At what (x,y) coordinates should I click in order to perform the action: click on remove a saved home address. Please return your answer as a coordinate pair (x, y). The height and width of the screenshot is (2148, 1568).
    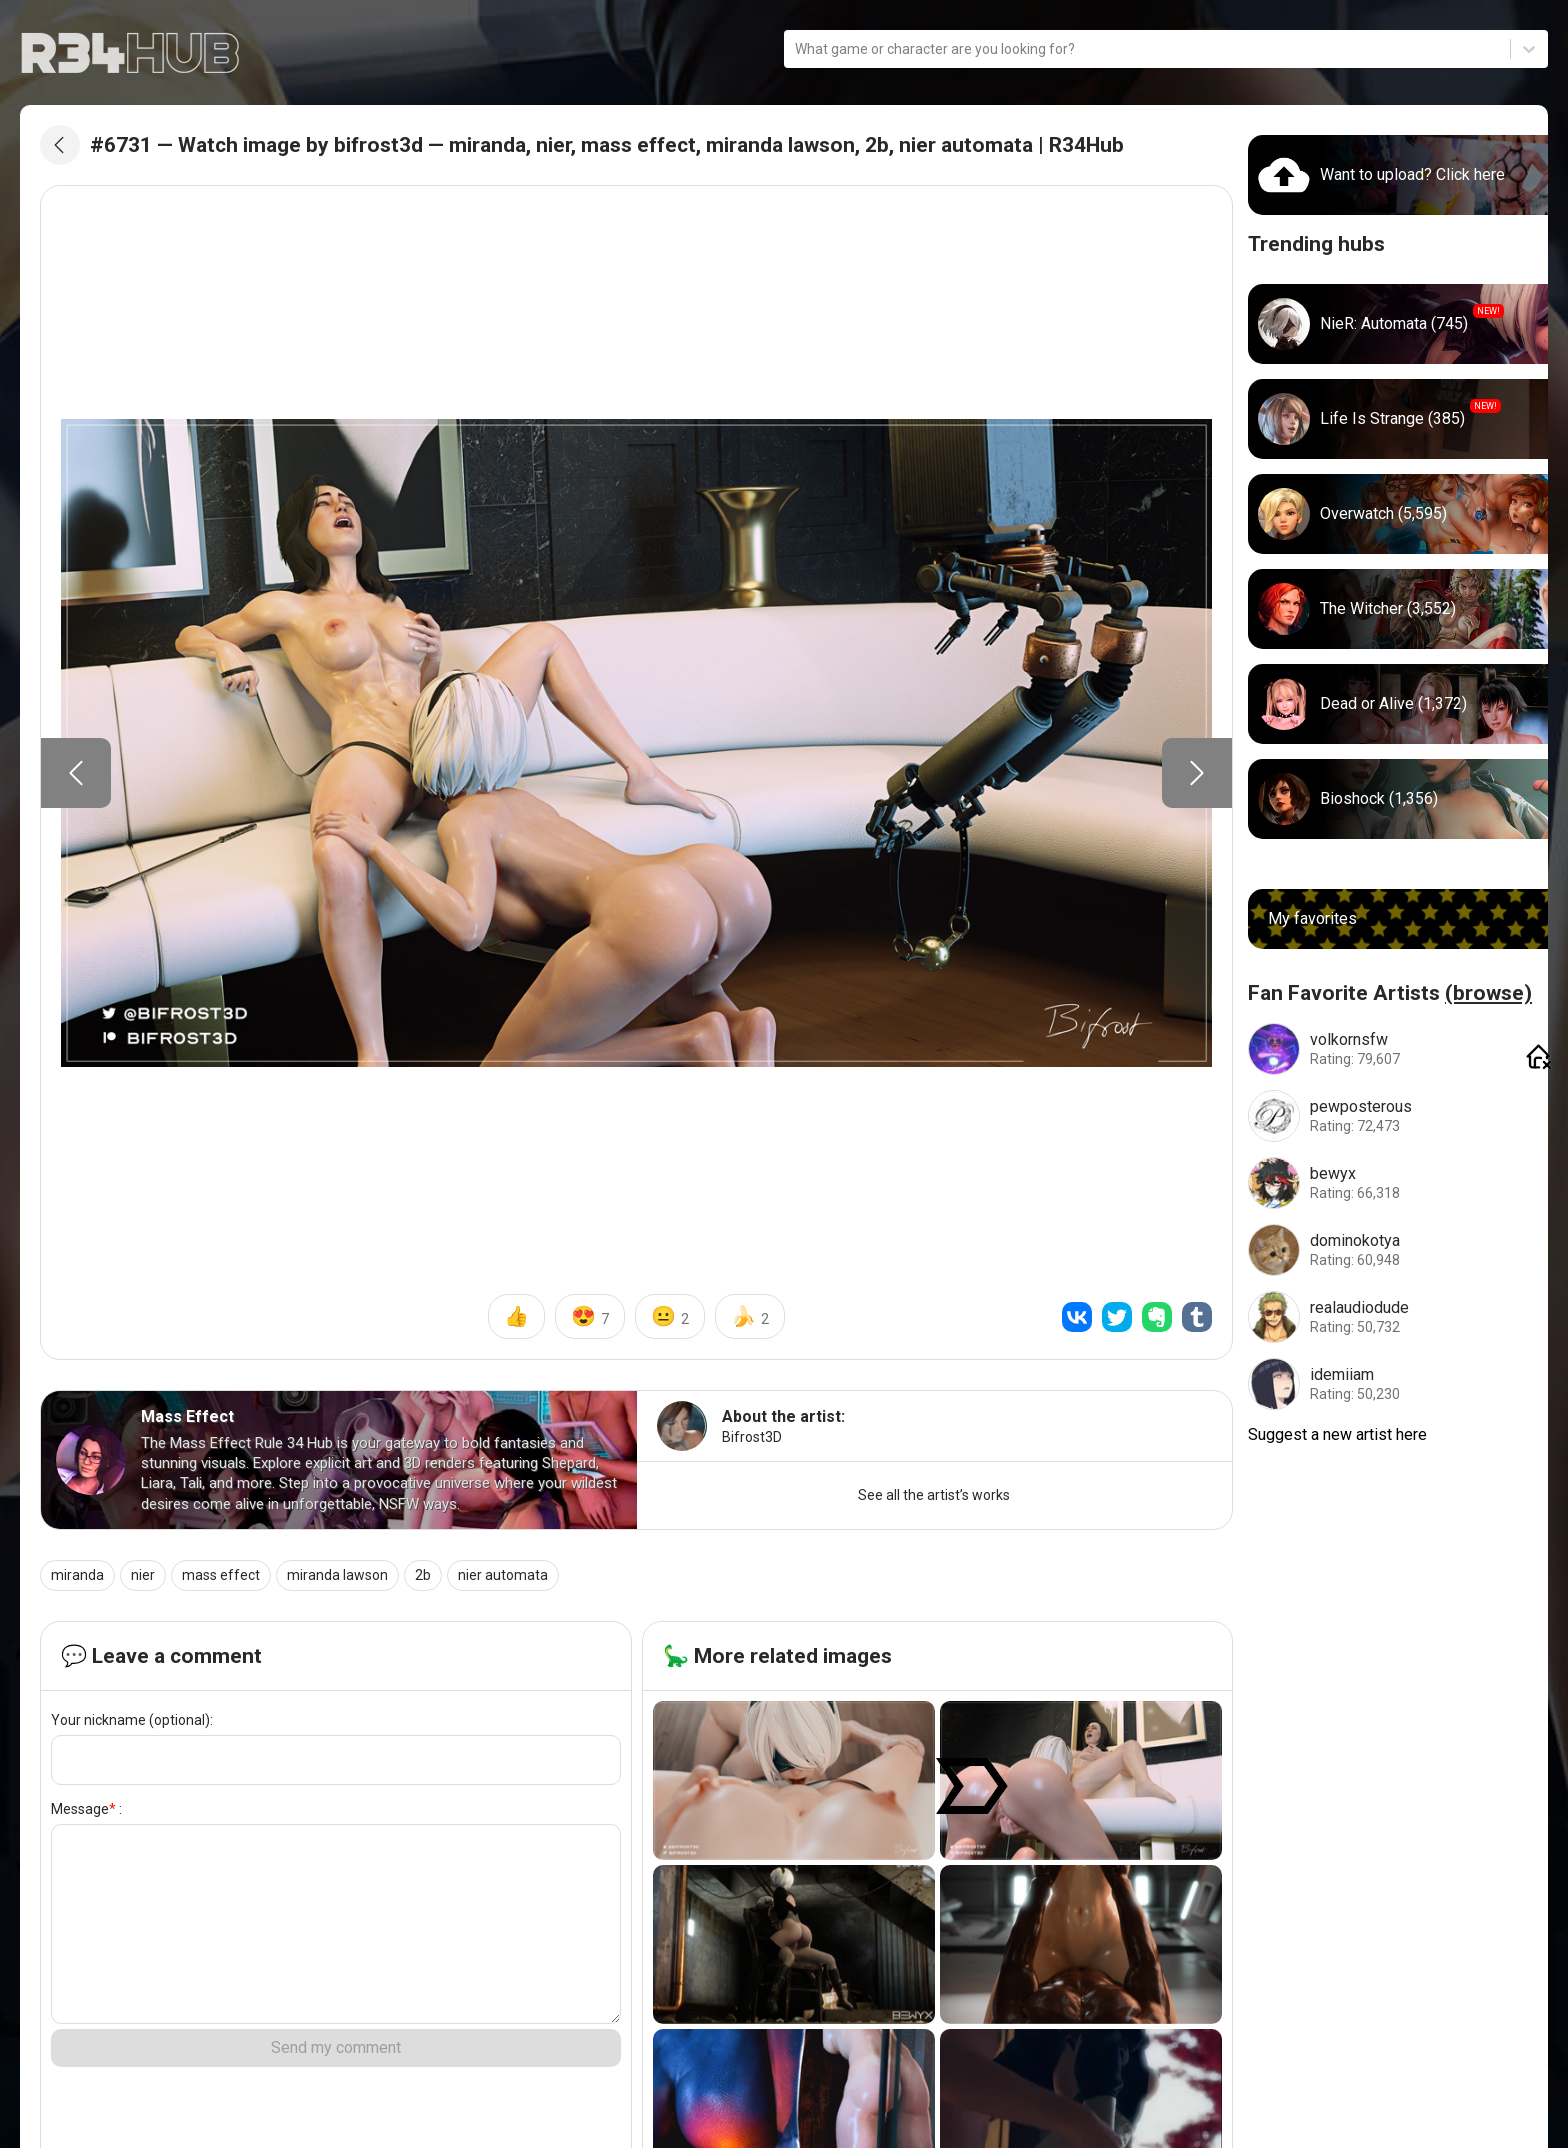
    Looking at the image, I should click on (1538, 1056).